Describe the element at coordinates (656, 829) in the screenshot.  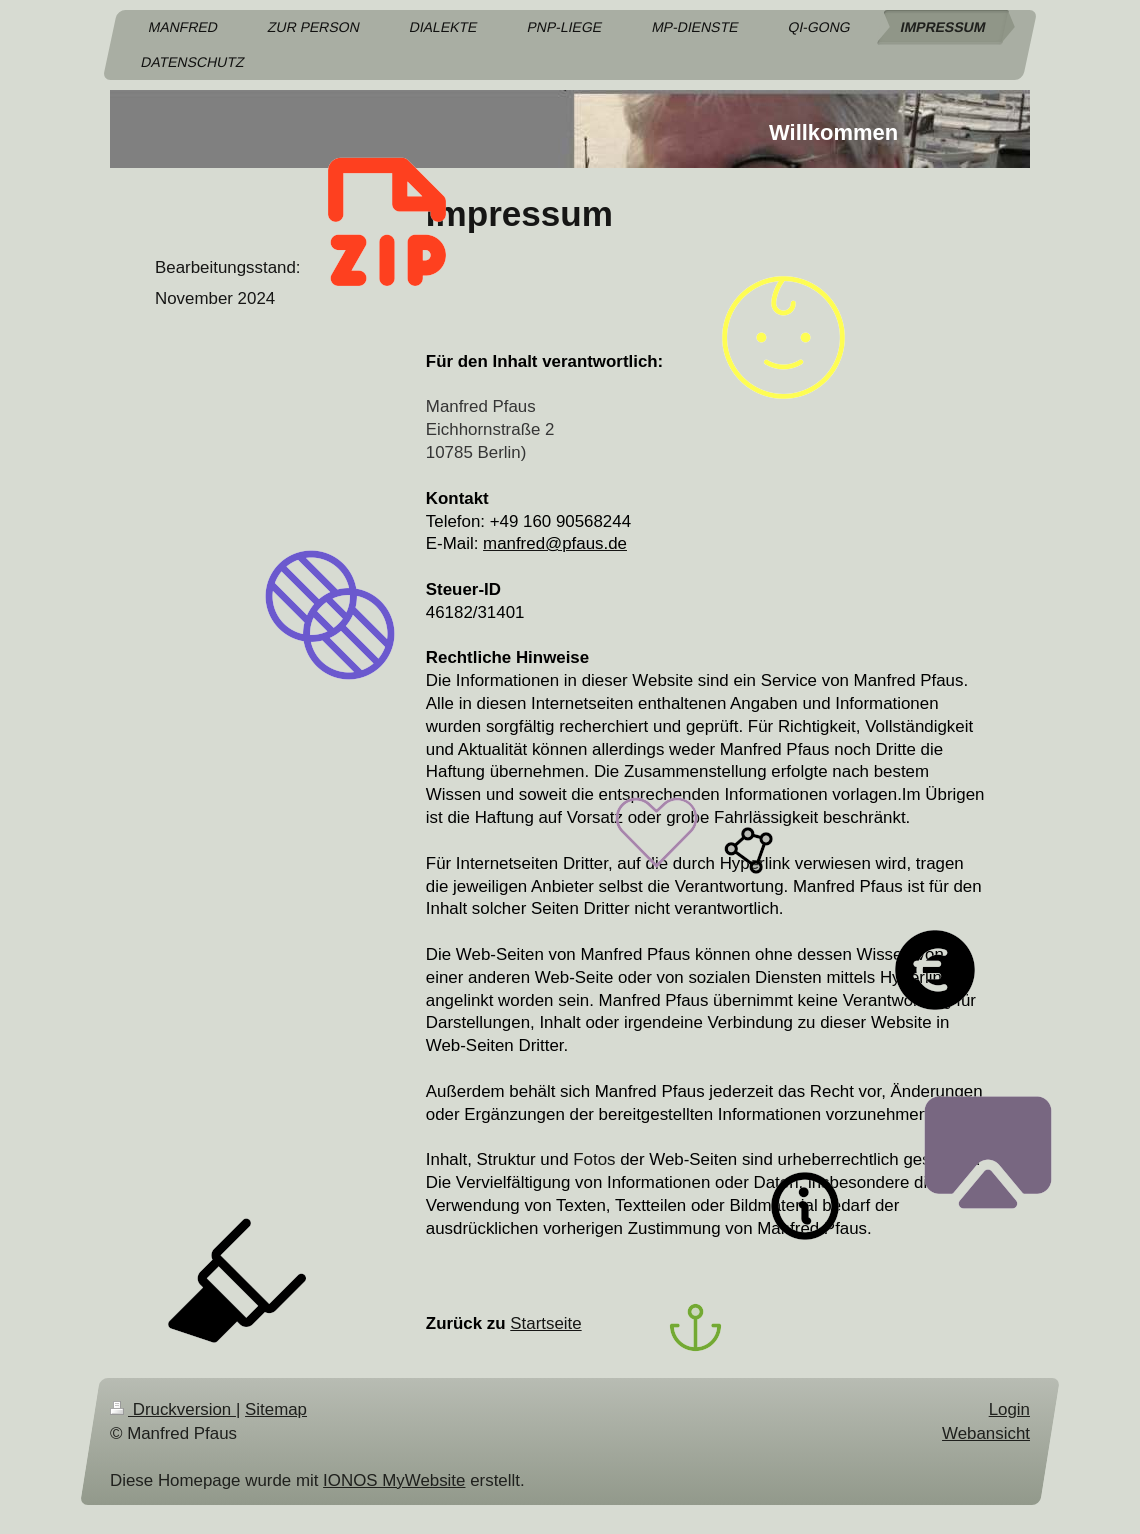
I see `add to favorites` at that location.